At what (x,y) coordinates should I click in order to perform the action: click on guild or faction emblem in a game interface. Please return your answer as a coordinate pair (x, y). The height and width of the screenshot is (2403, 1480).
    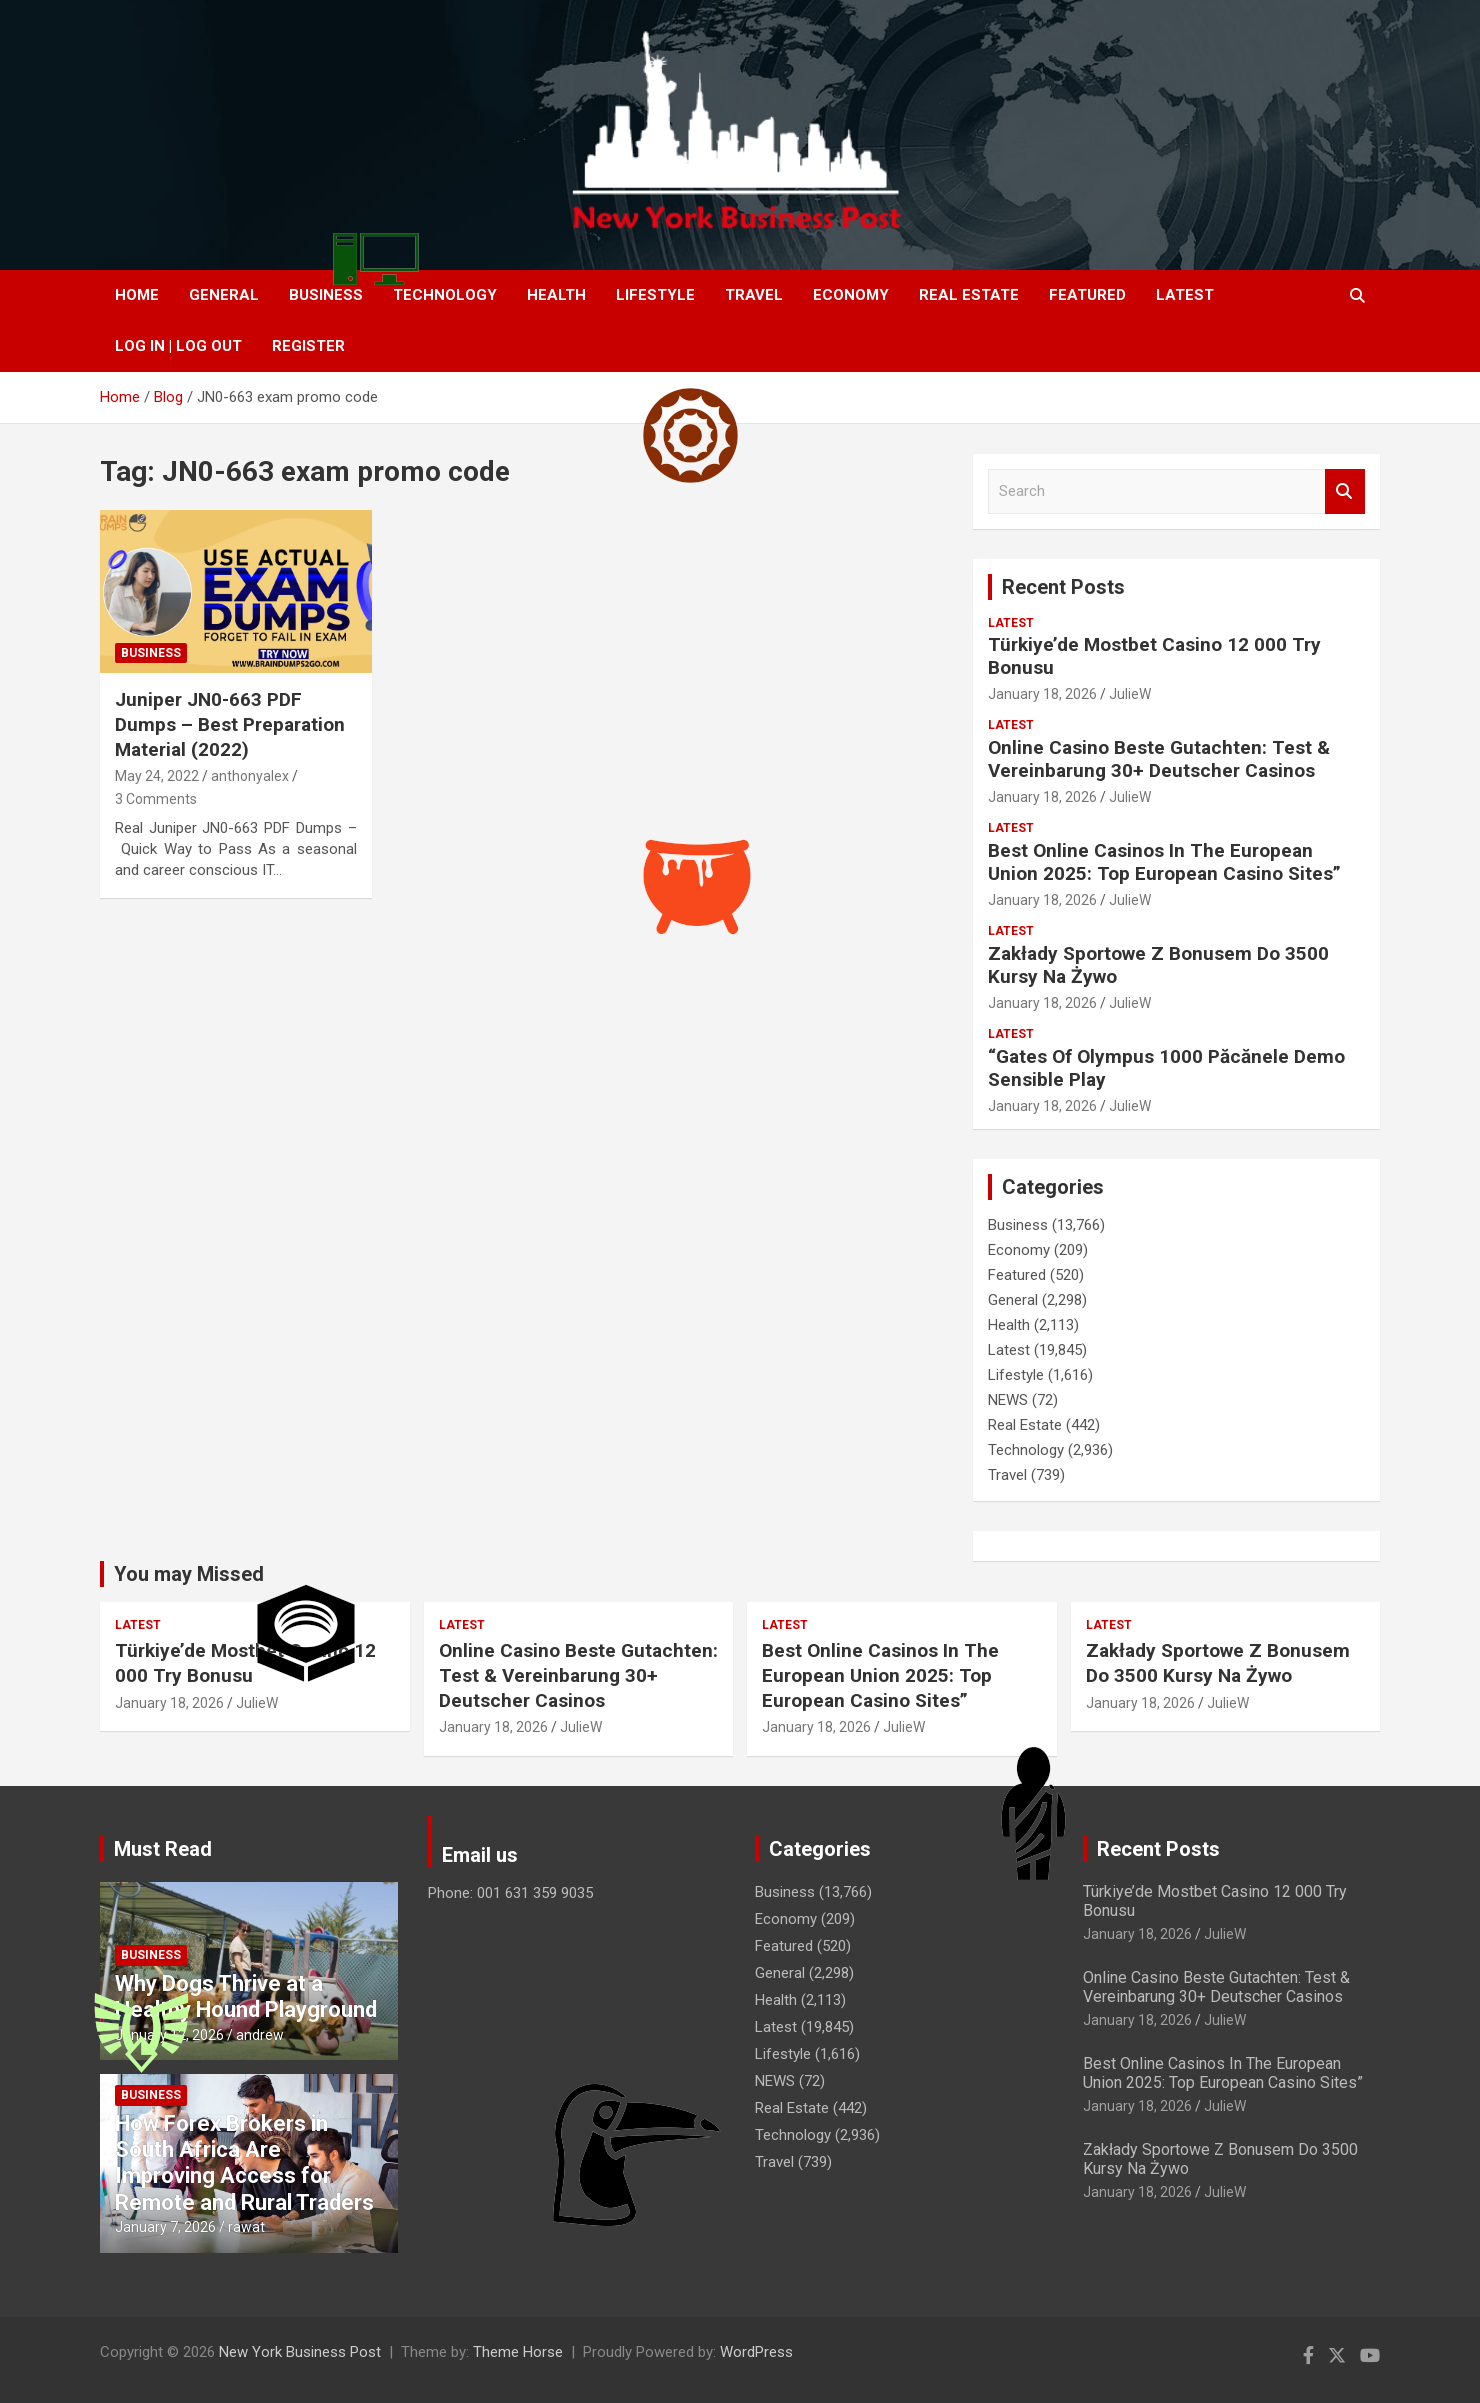
    Looking at the image, I should click on (141, 2026).